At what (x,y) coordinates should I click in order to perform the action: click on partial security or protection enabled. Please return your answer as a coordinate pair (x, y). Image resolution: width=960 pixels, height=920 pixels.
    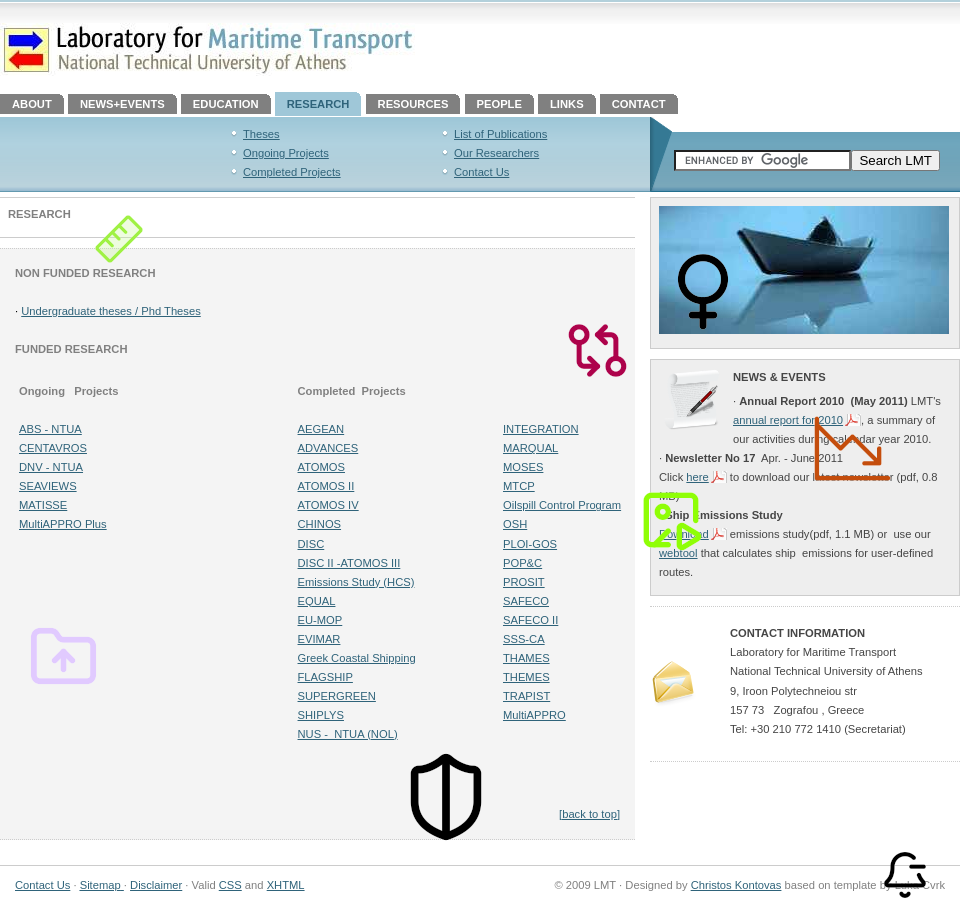
    Looking at the image, I should click on (446, 797).